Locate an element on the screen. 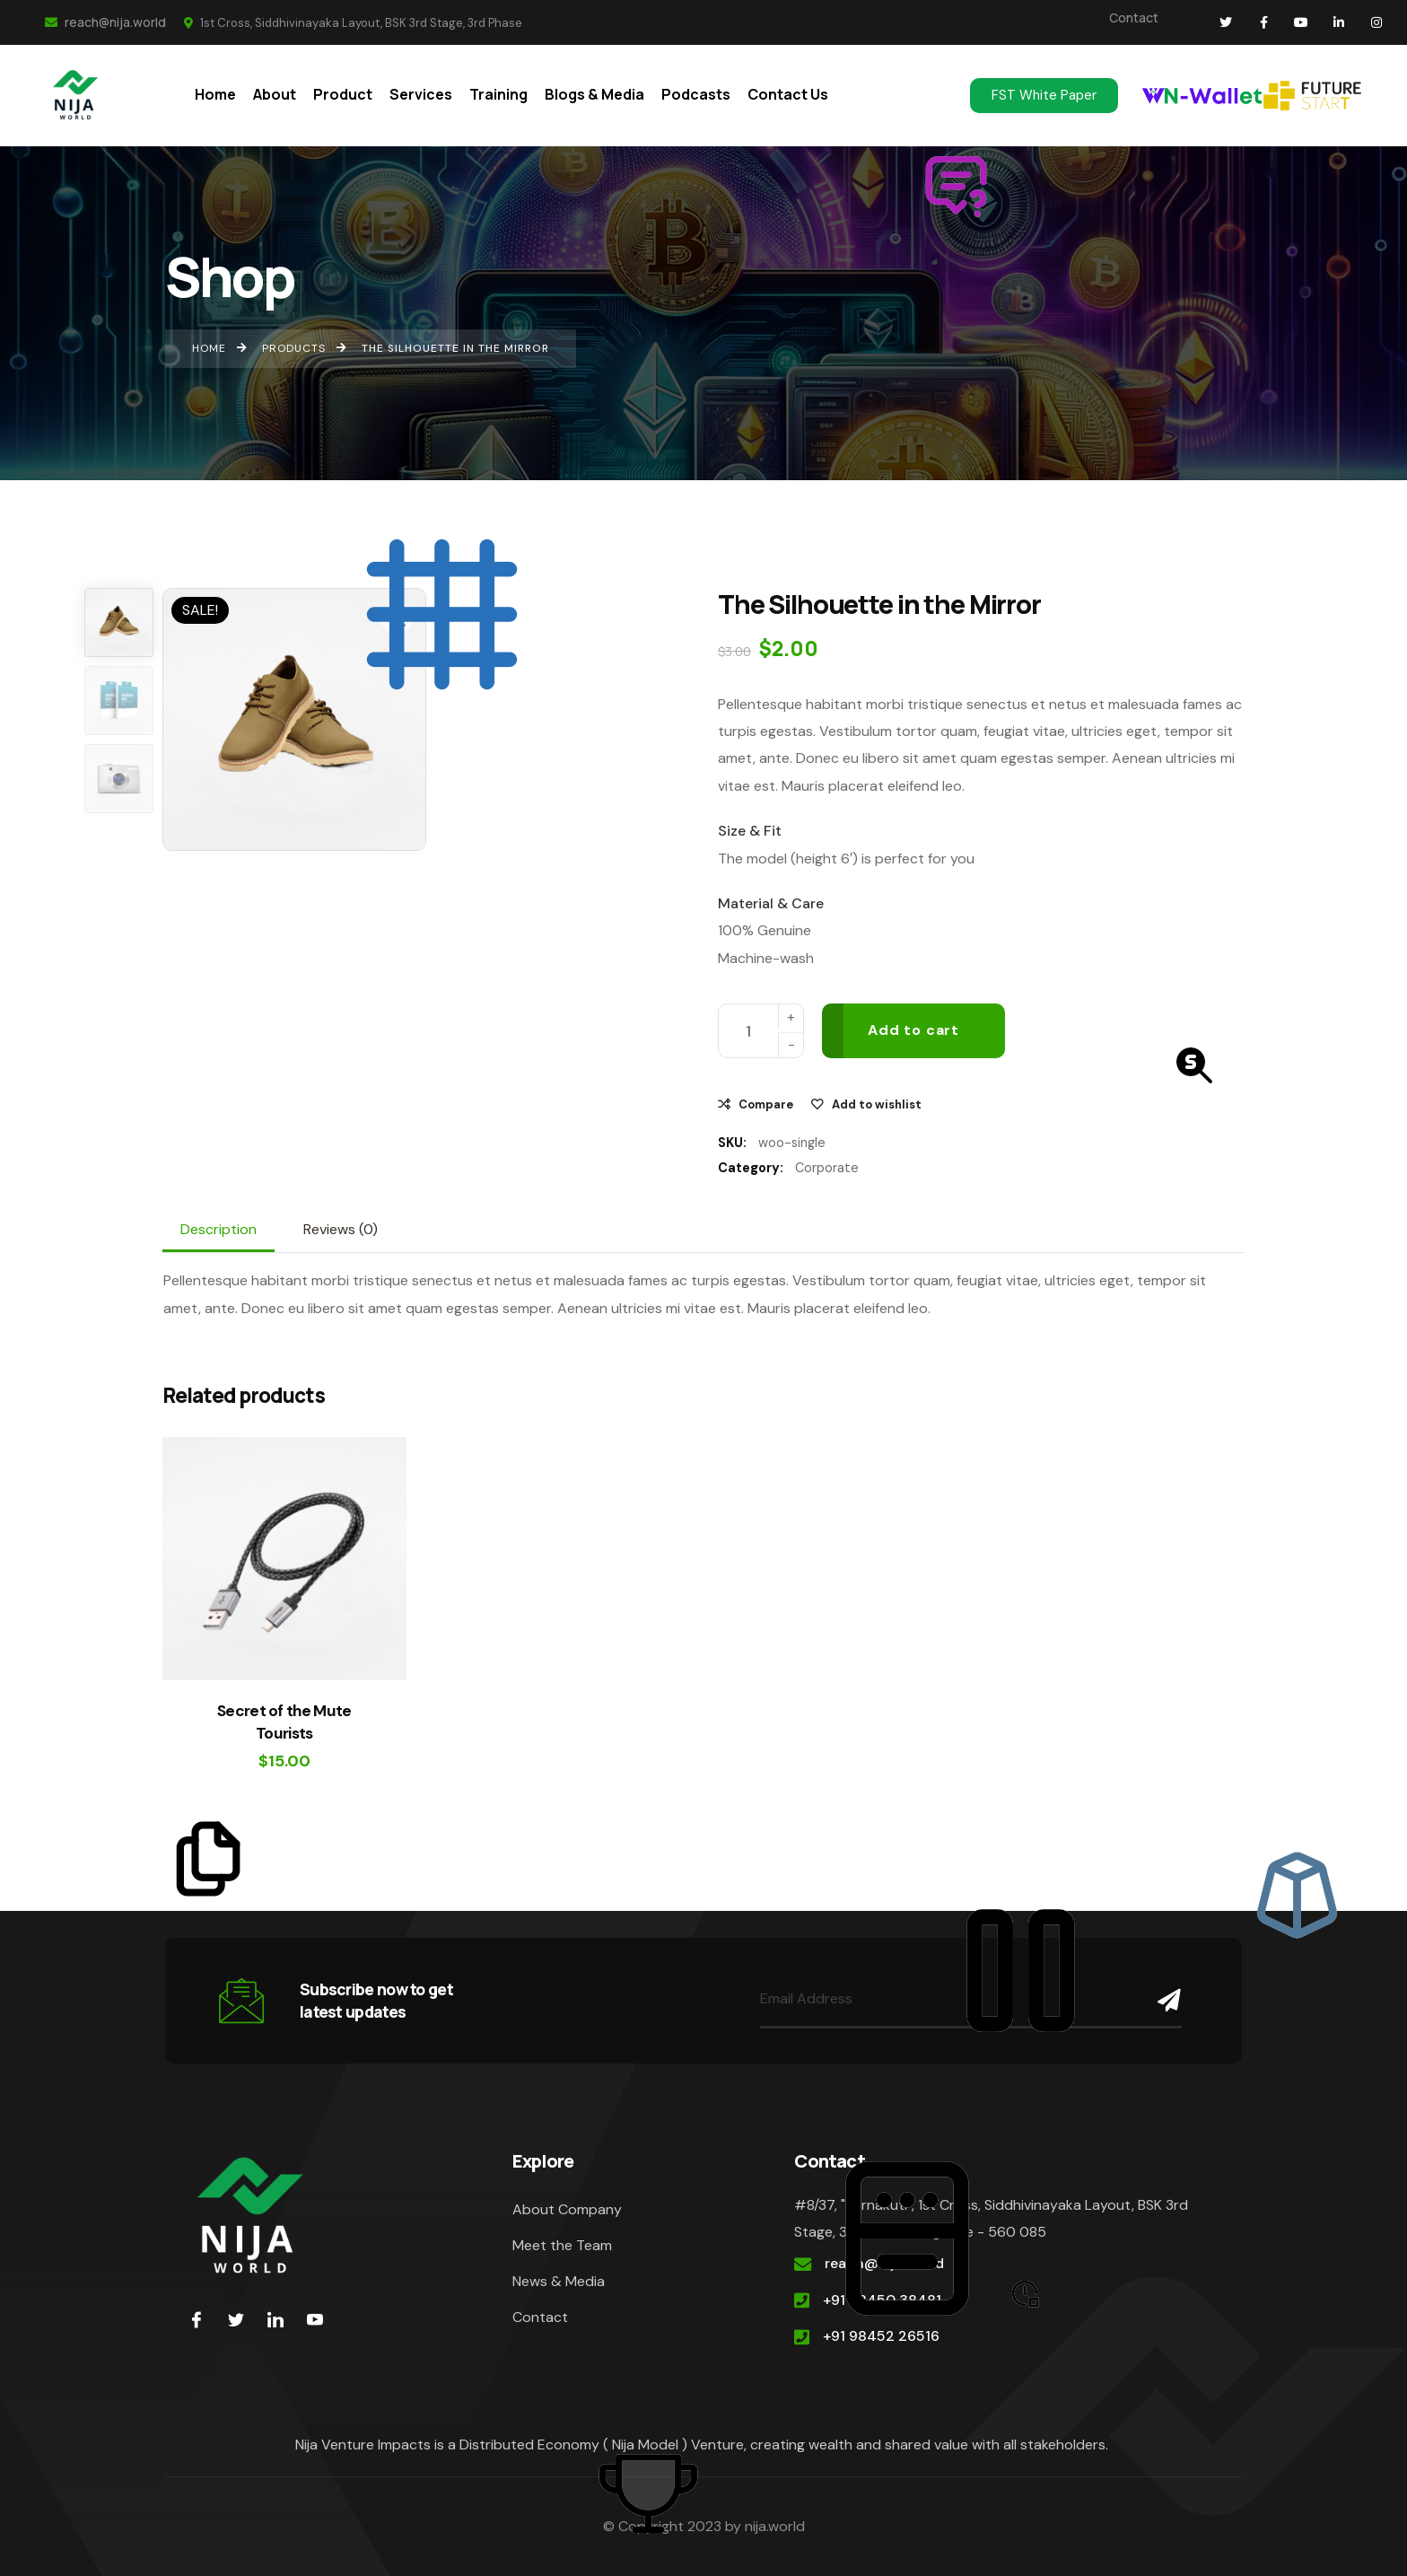  stop a running timer is located at coordinates (1025, 2293).